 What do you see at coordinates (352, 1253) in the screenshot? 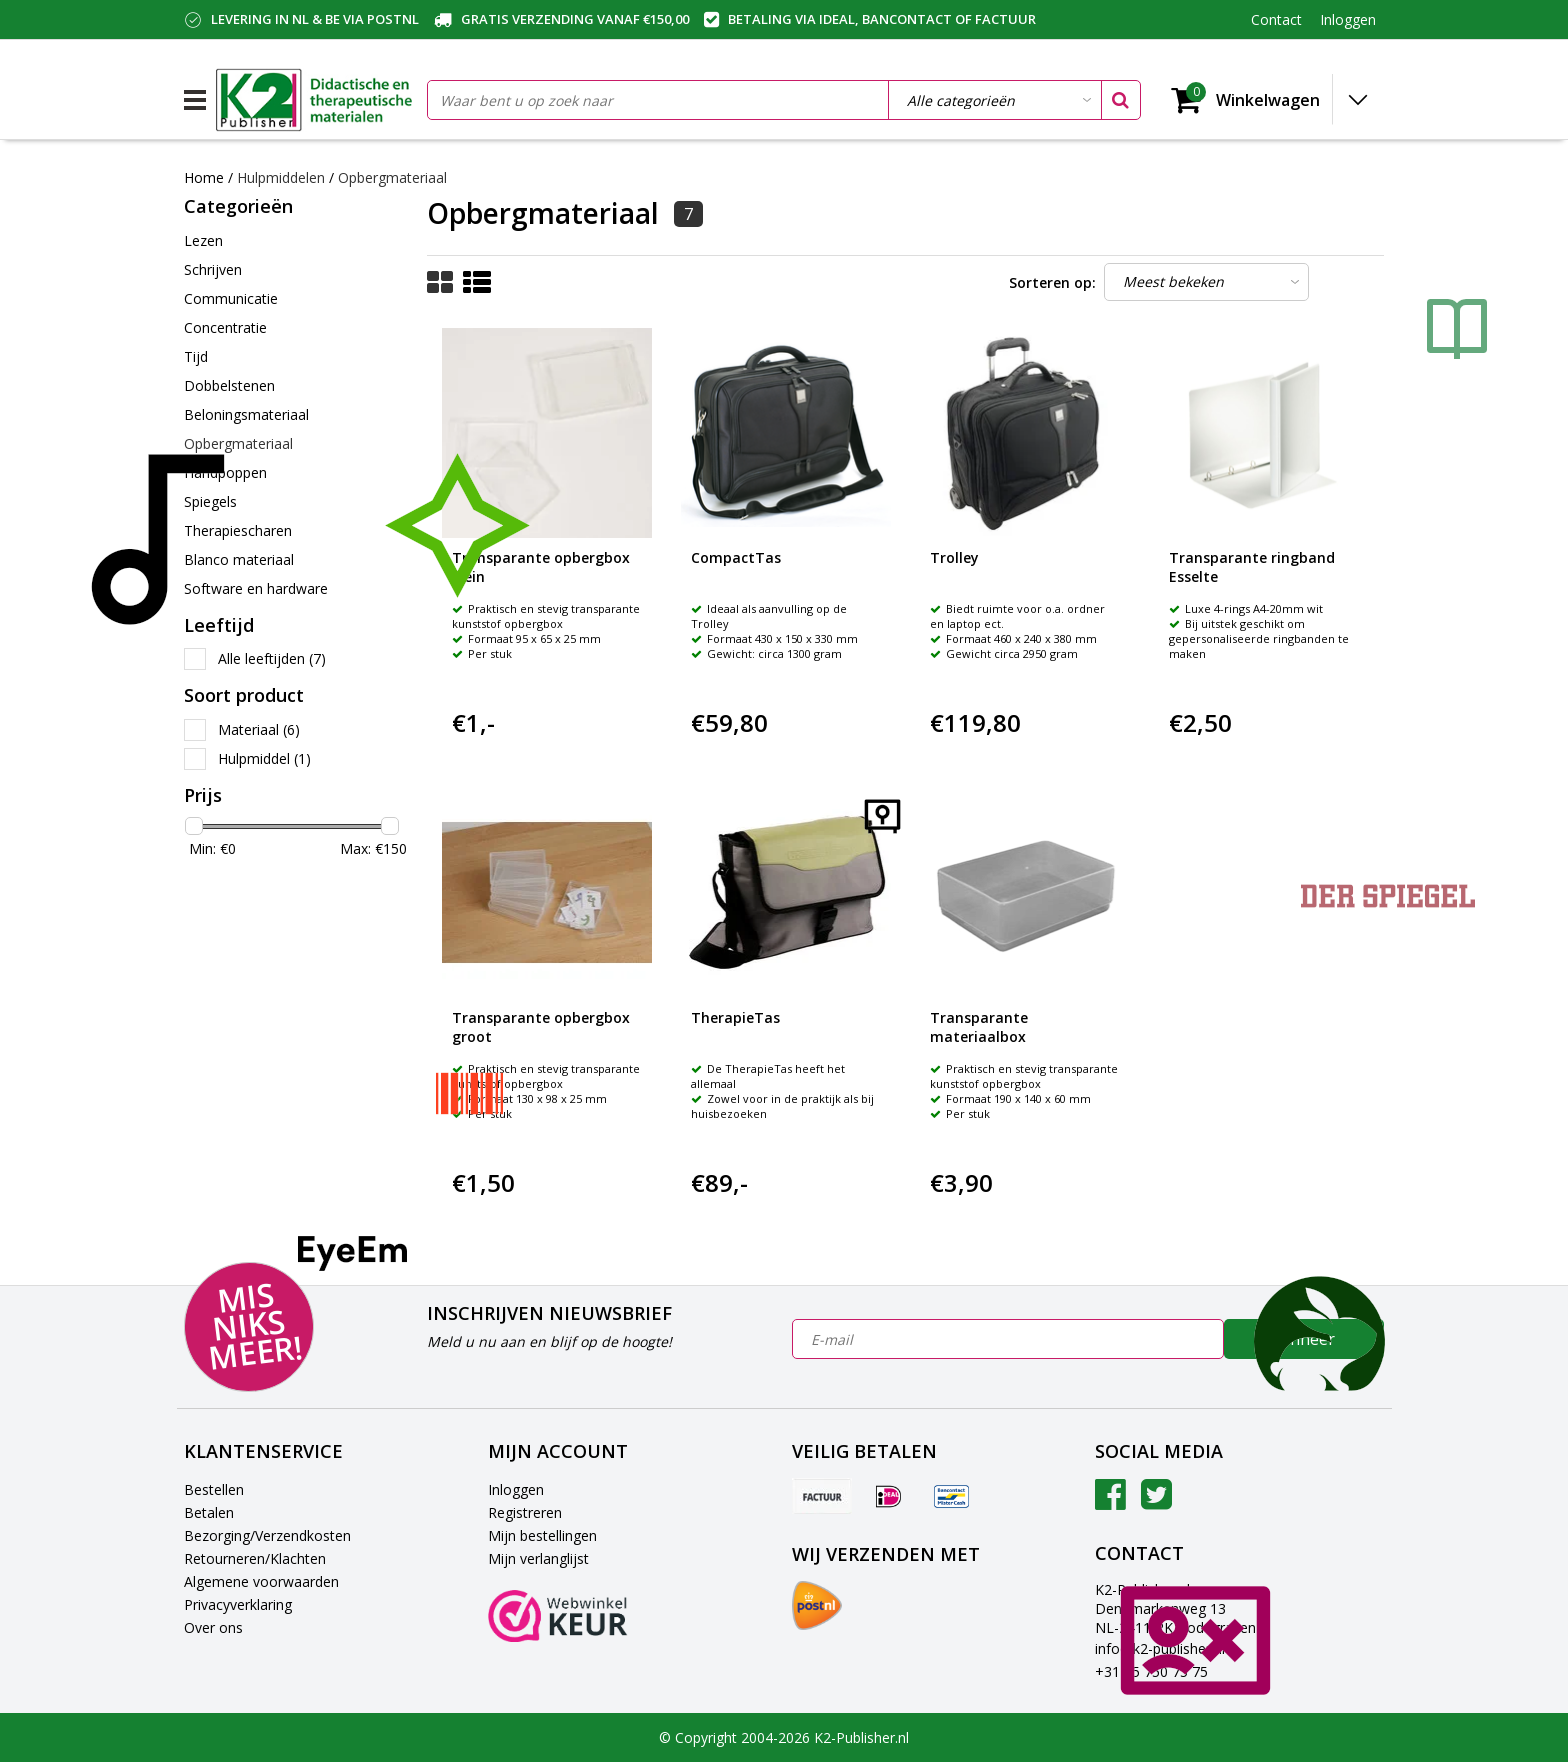
I see `open the EyeEm photography app` at bounding box center [352, 1253].